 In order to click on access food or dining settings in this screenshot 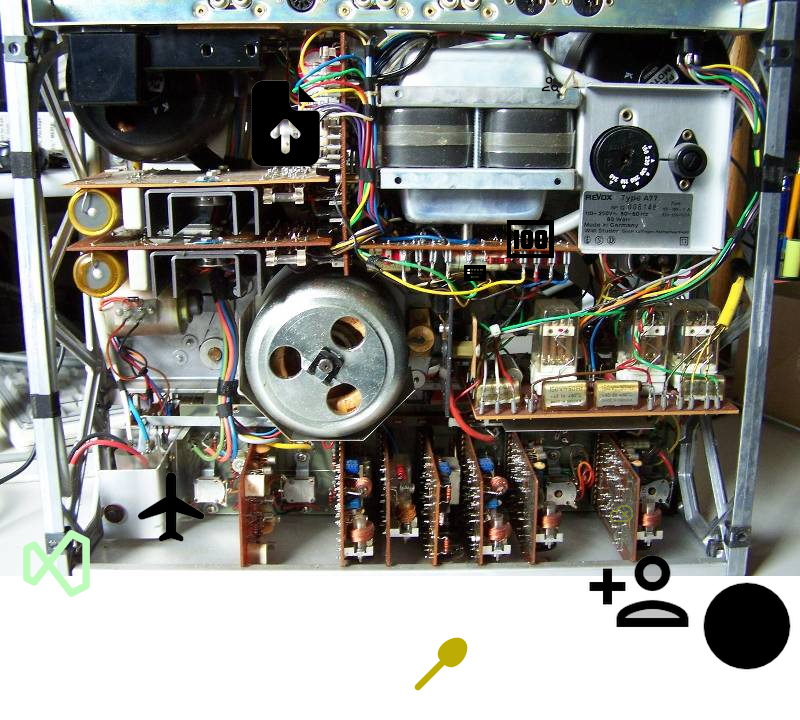, I will do `click(441, 664)`.